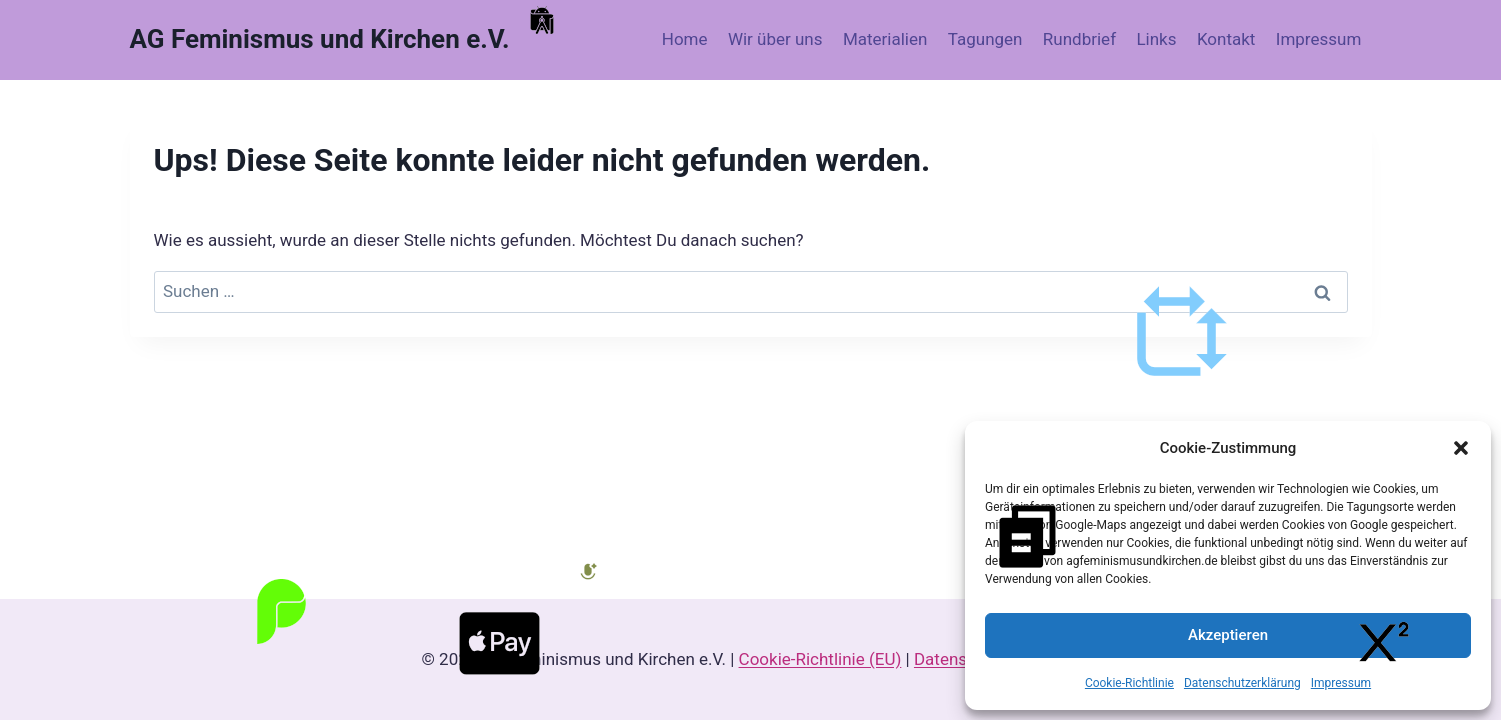 This screenshot has height=720, width=1501. What do you see at coordinates (1027, 536) in the screenshot?
I see `copy file to clipboard` at bounding box center [1027, 536].